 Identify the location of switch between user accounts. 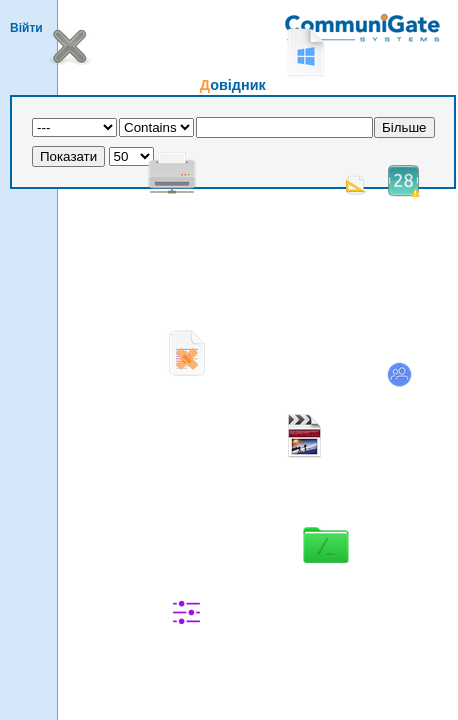
(399, 374).